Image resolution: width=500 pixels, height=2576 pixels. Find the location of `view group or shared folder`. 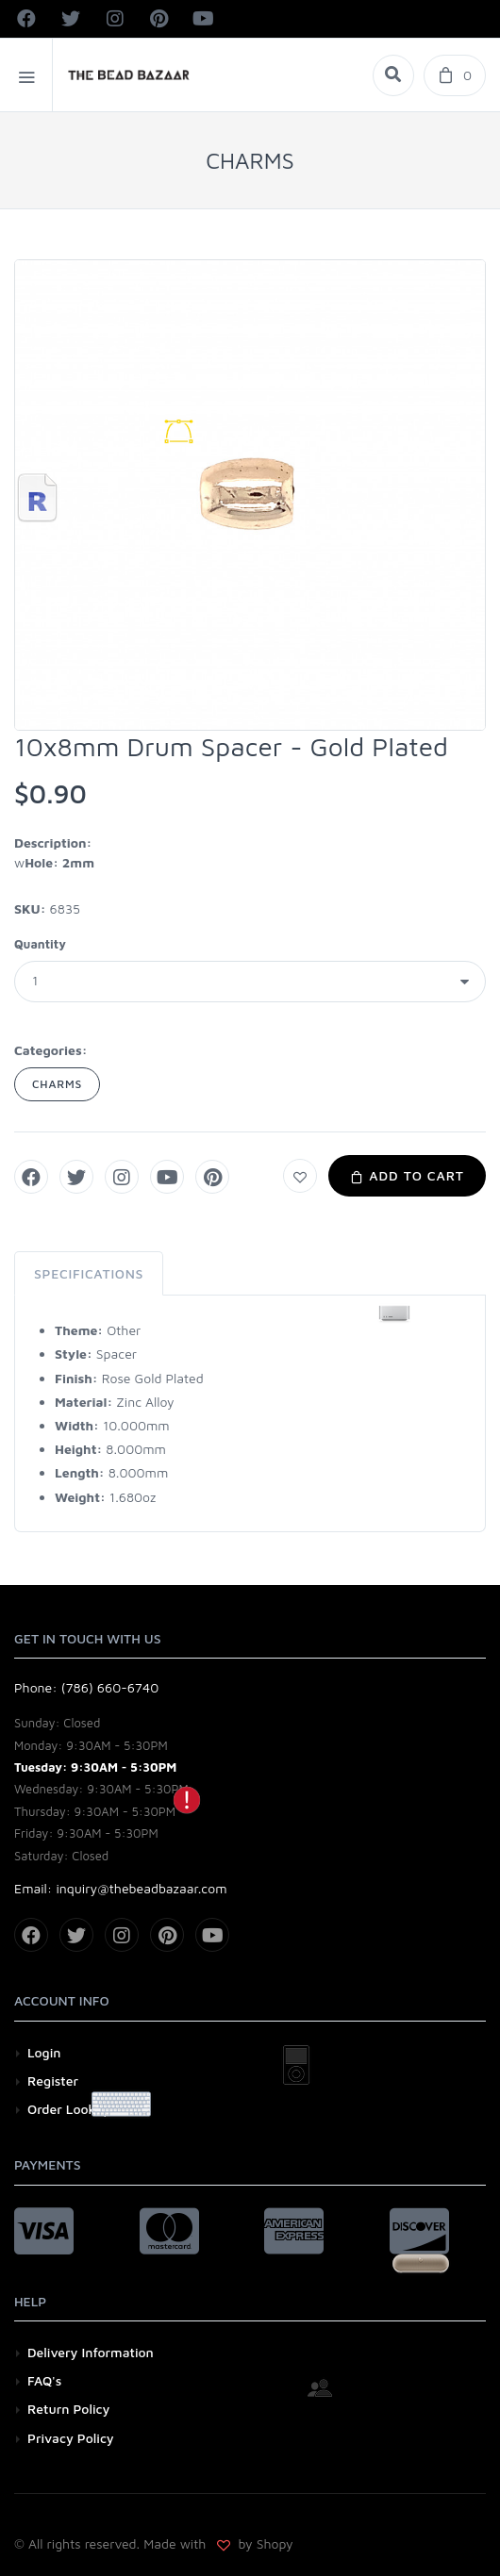

view group or shared folder is located at coordinates (320, 2386).